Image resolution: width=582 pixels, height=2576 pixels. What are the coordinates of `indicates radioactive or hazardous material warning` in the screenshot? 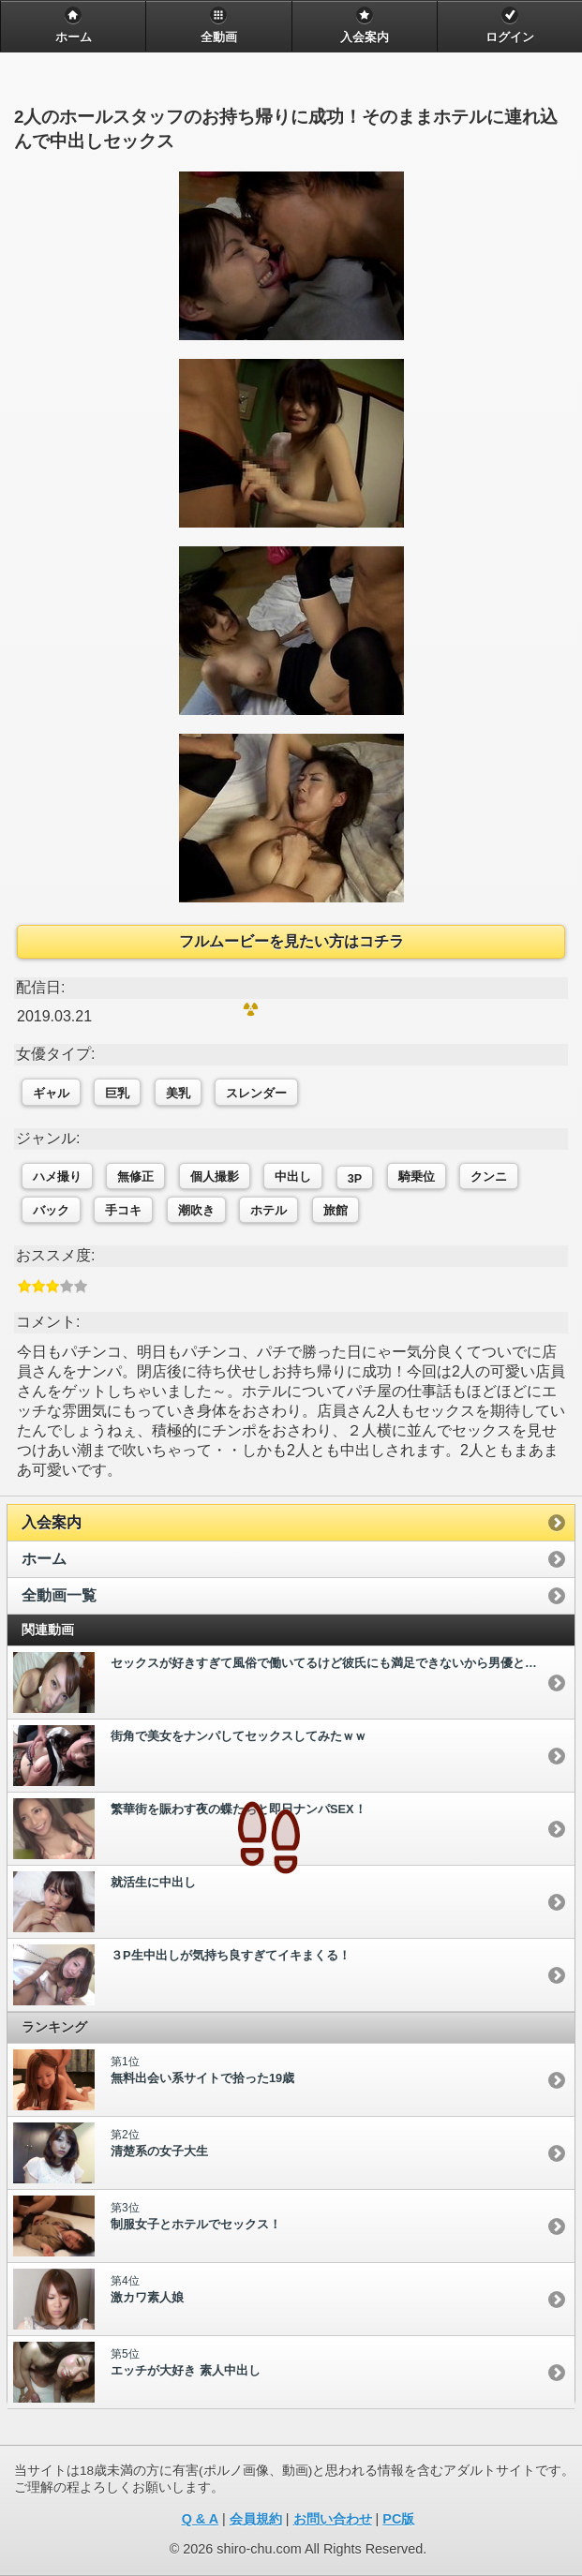 It's located at (250, 1008).